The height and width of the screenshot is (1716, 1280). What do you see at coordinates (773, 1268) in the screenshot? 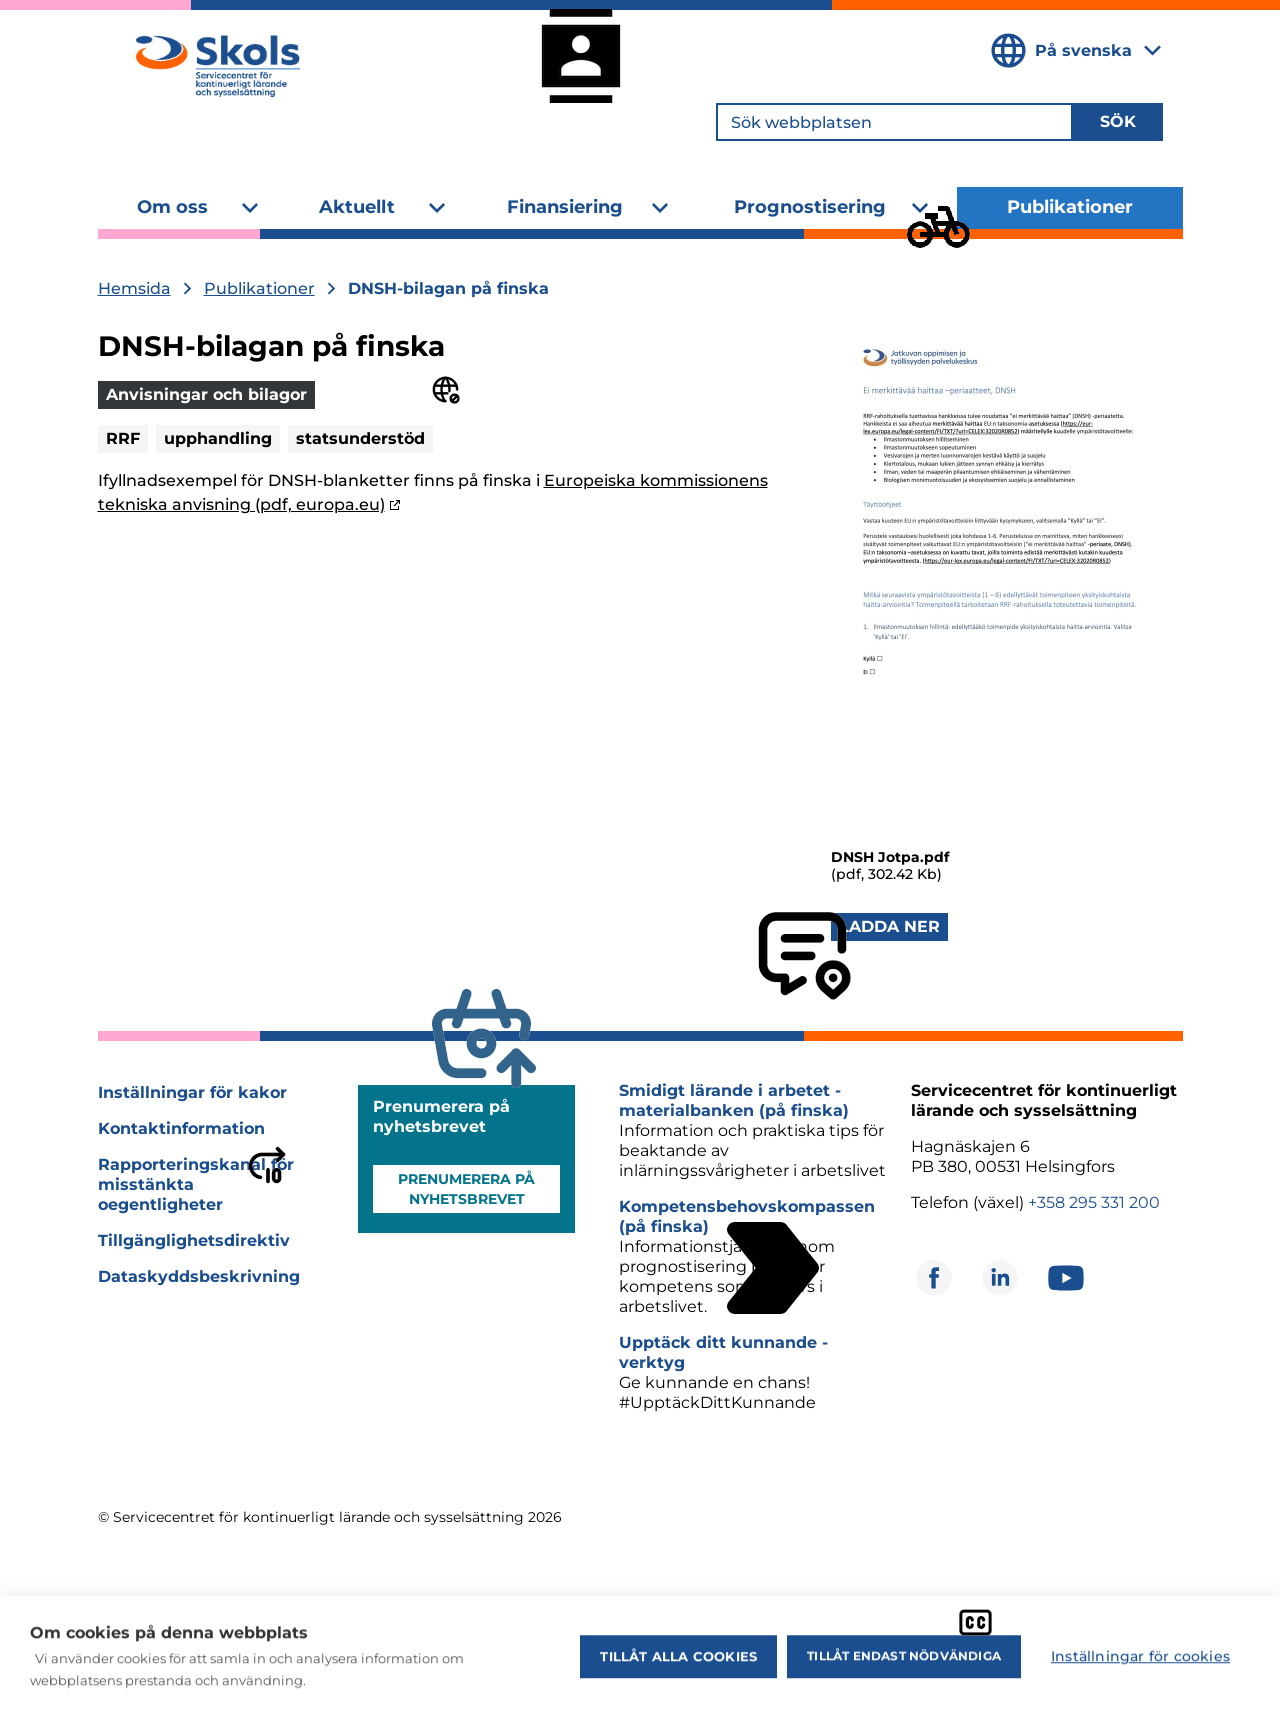
I see `navigate to the next item or step` at bounding box center [773, 1268].